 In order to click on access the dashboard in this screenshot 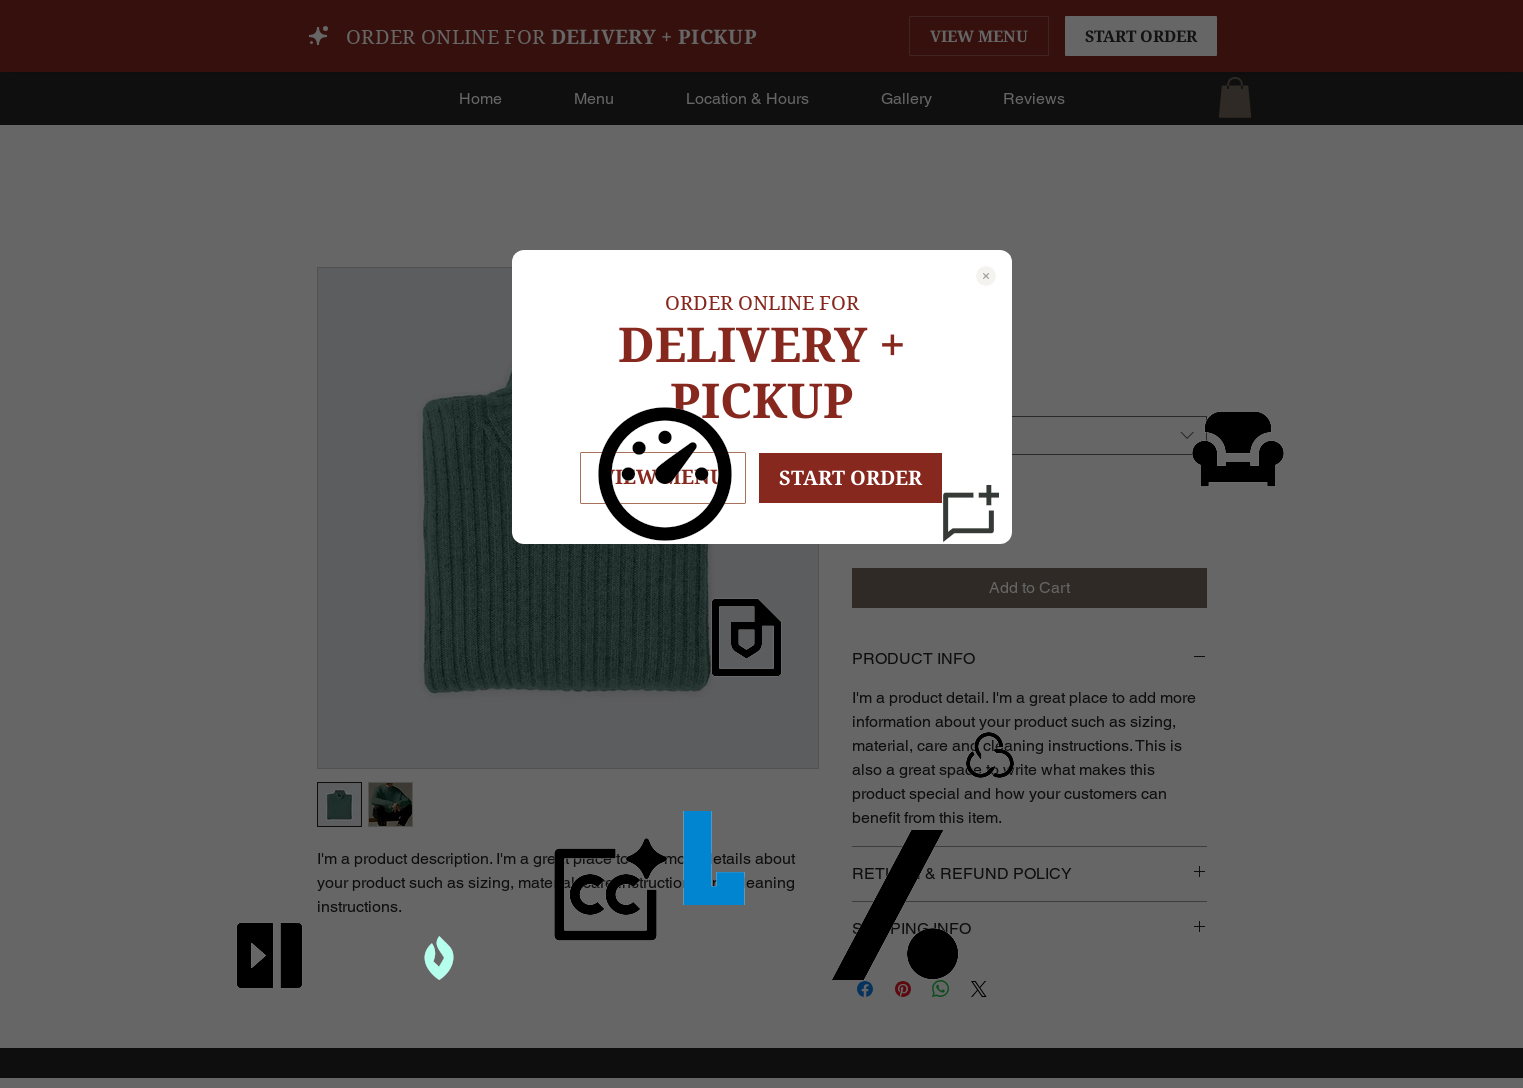, I will do `click(665, 474)`.